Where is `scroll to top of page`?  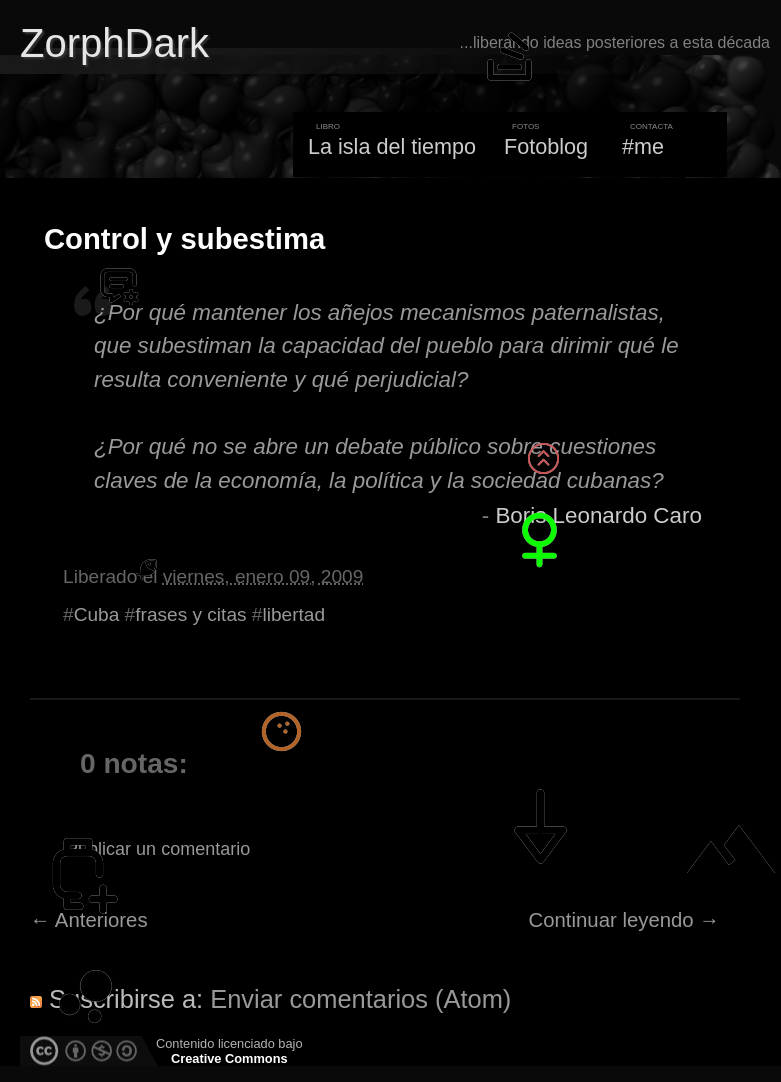
scroll to top of page is located at coordinates (543, 458).